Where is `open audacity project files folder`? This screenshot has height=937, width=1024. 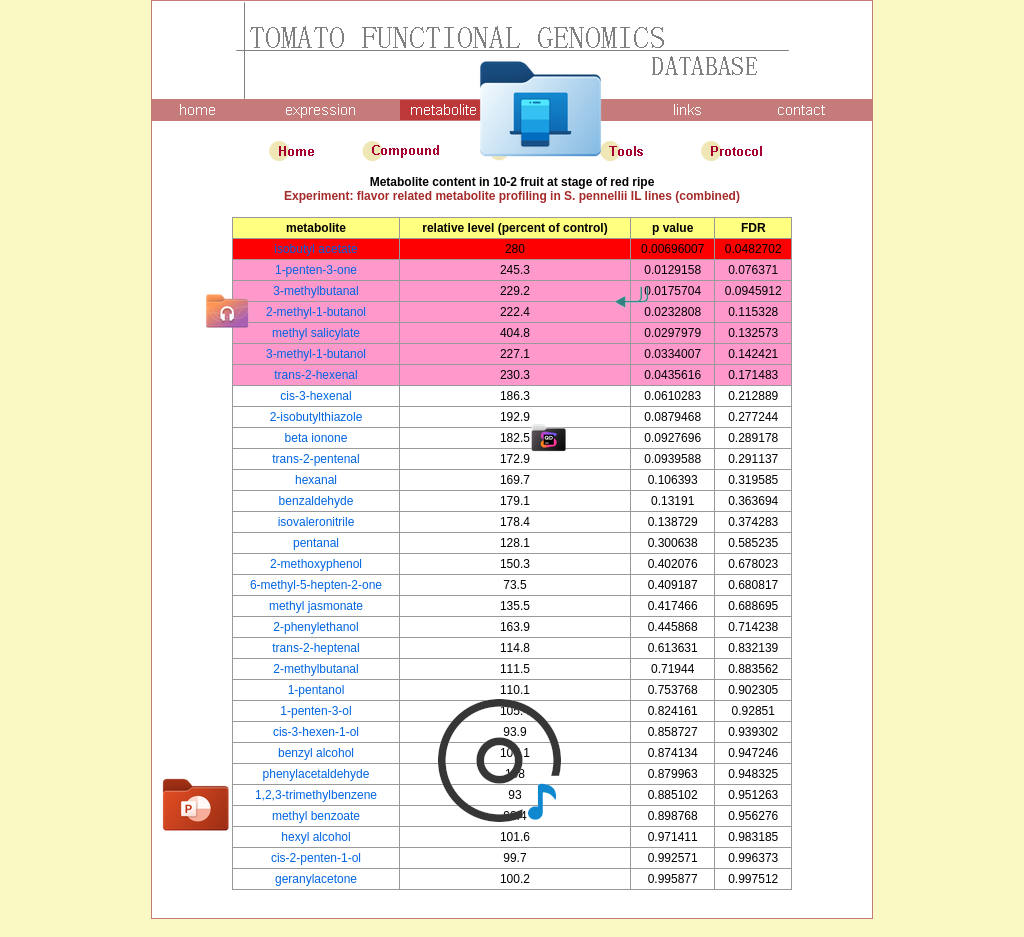 open audacity project files folder is located at coordinates (227, 312).